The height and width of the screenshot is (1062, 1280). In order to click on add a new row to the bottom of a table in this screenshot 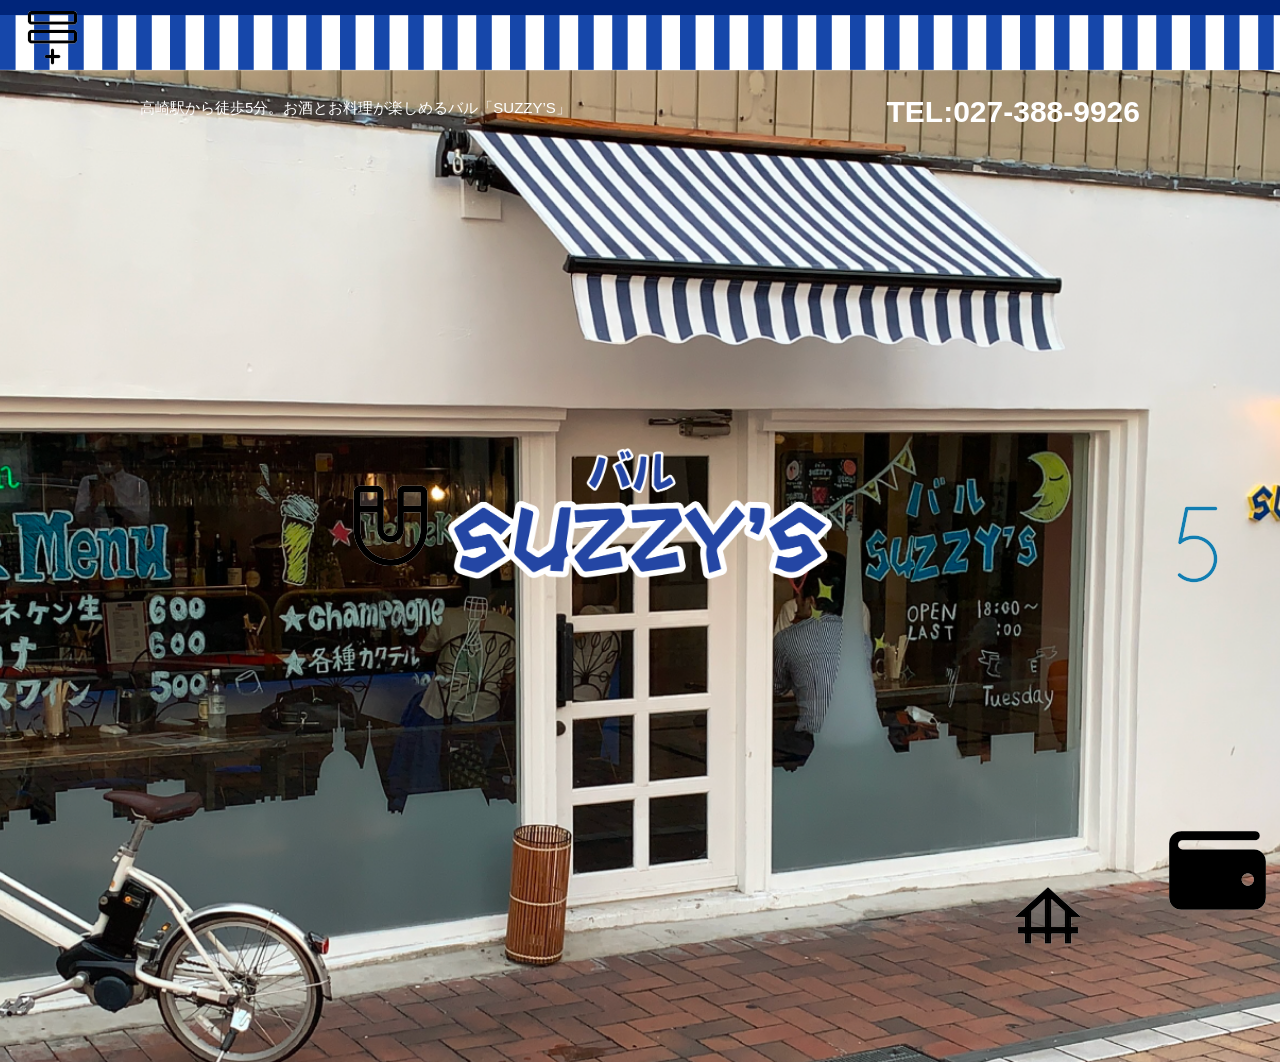, I will do `click(52, 33)`.